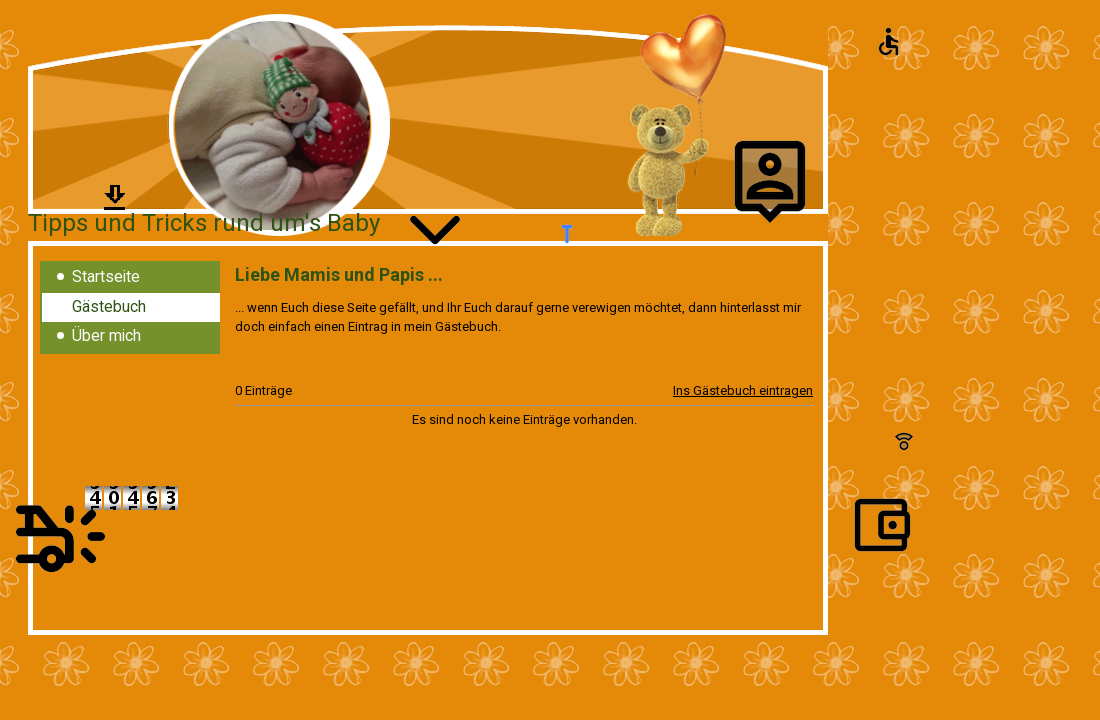 This screenshot has height=720, width=1100. What do you see at coordinates (435, 230) in the screenshot?
I see `expand a dropdown menu or collapsed section` at bounding box center [435, 230].